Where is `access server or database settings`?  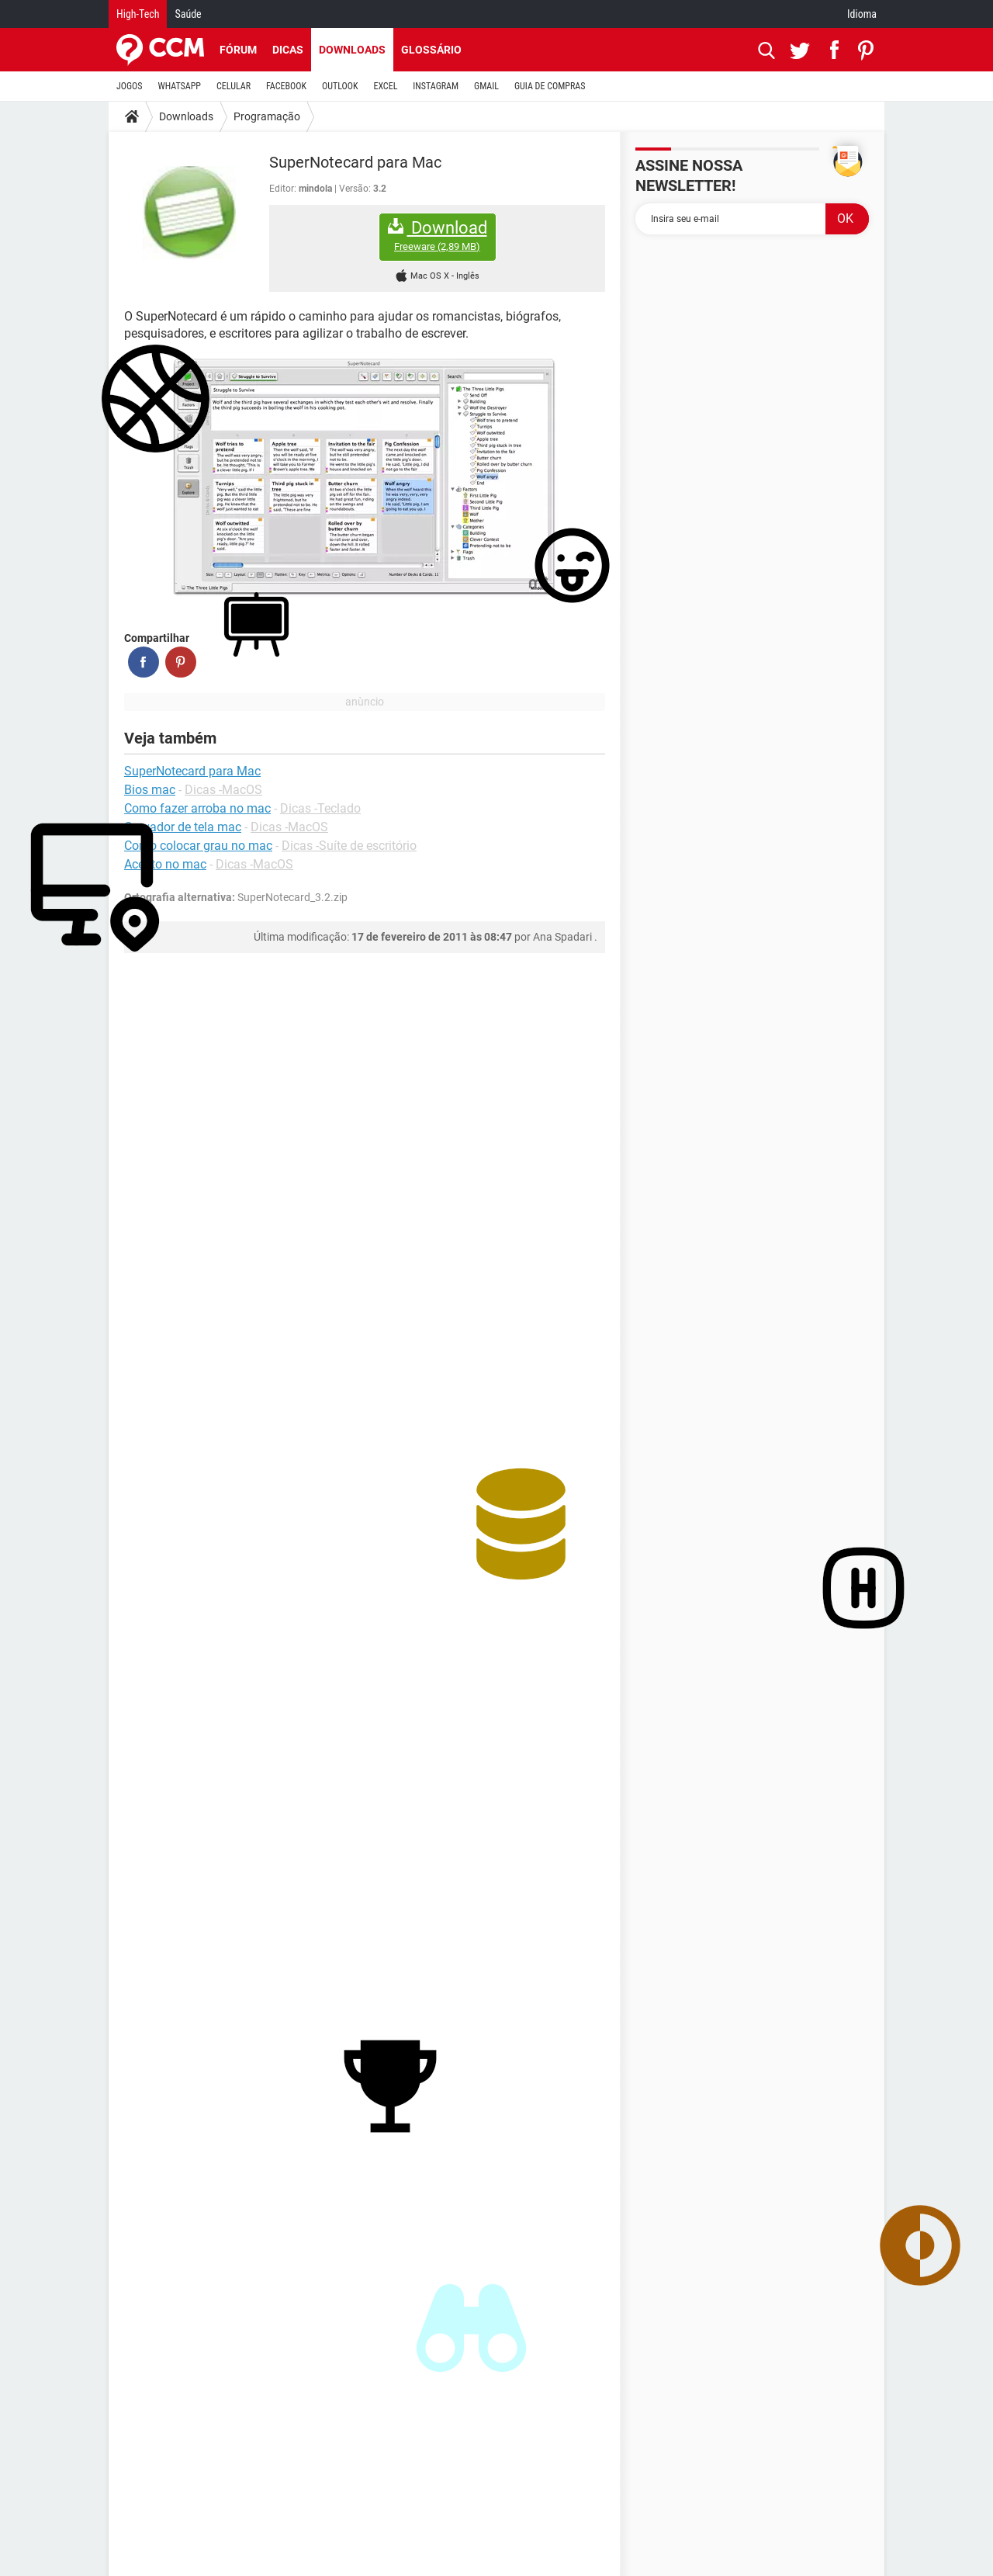
access server or database settings is located at coordinates (521, 1524).